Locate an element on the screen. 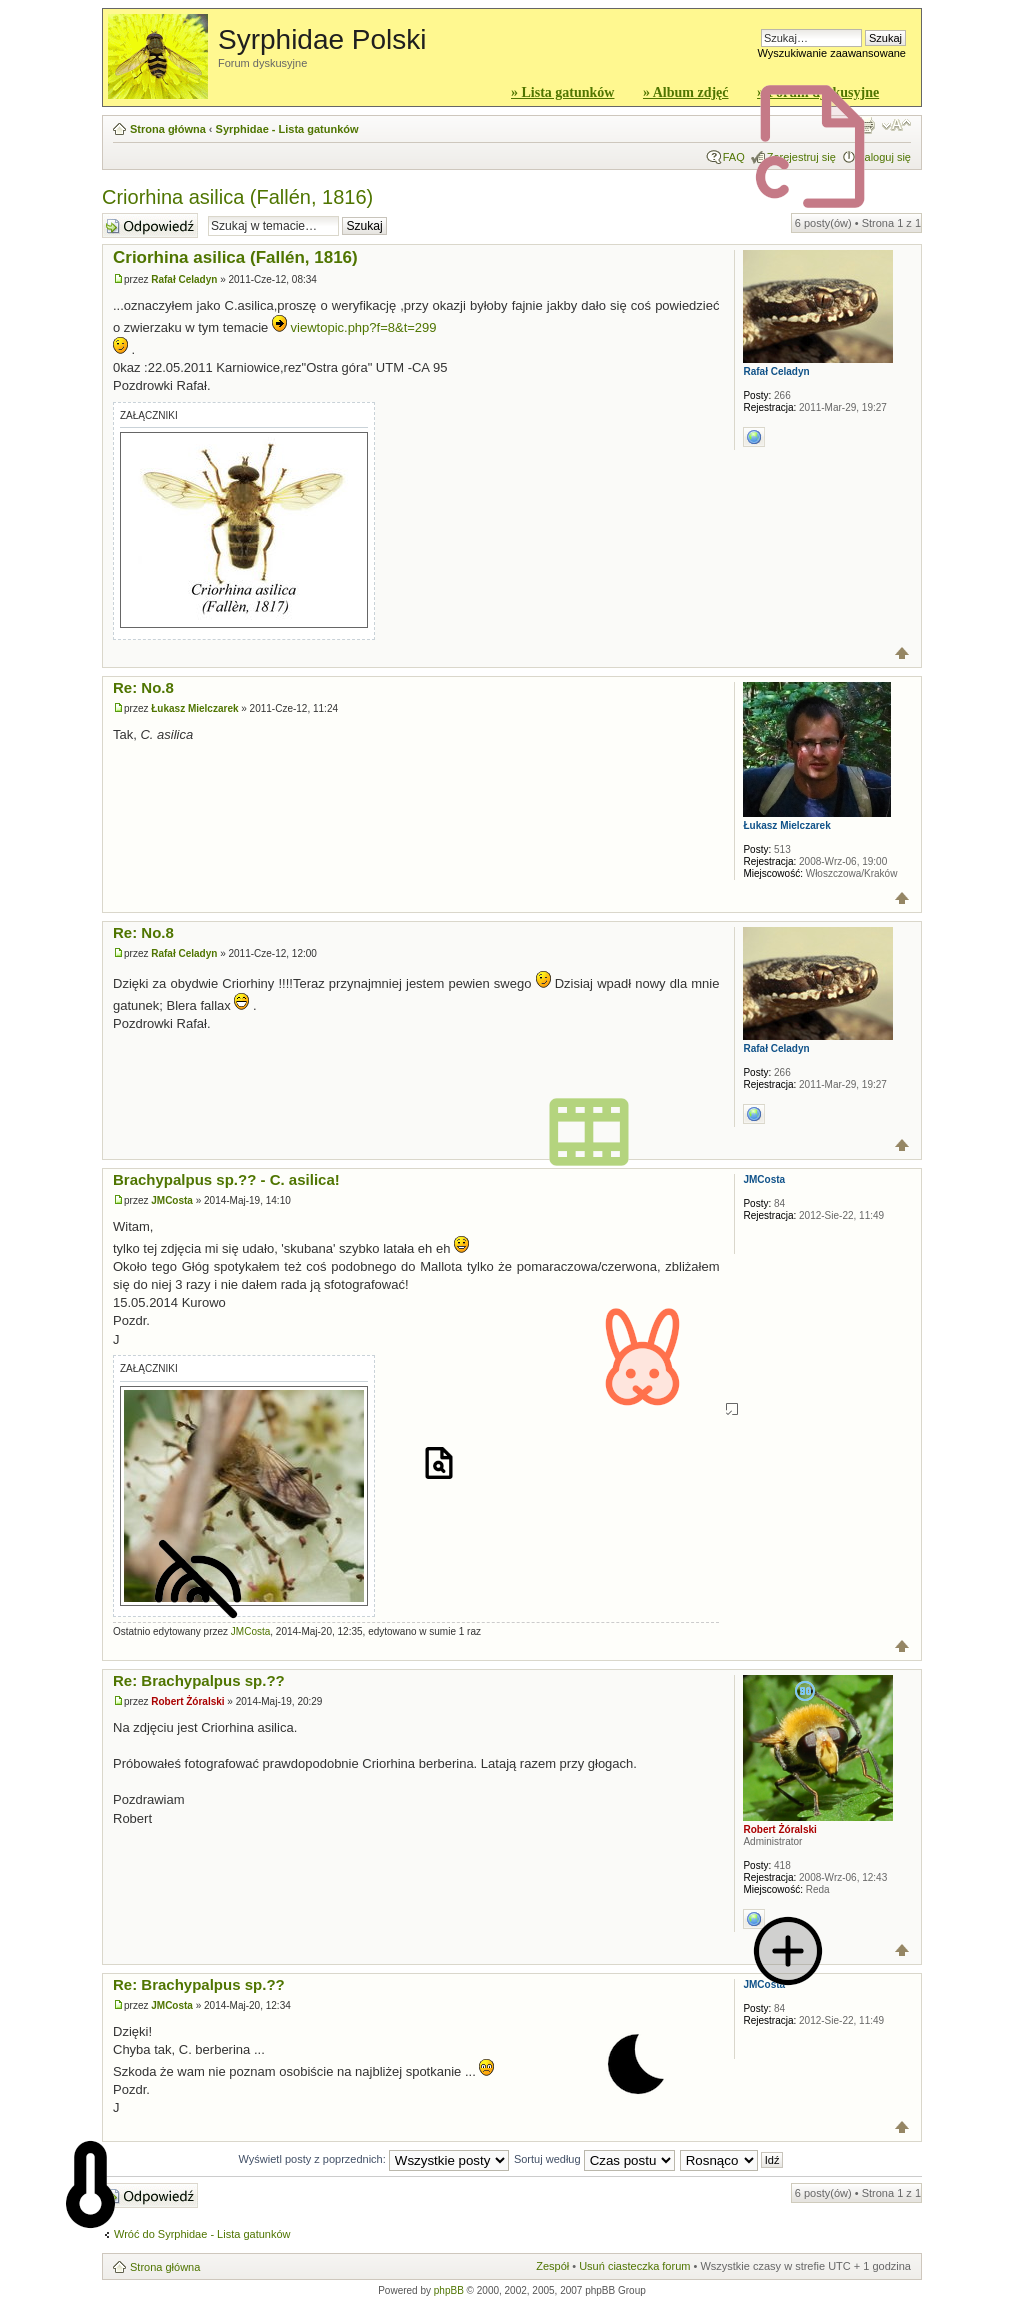  search within a document is located at coordinates (439, 1463).